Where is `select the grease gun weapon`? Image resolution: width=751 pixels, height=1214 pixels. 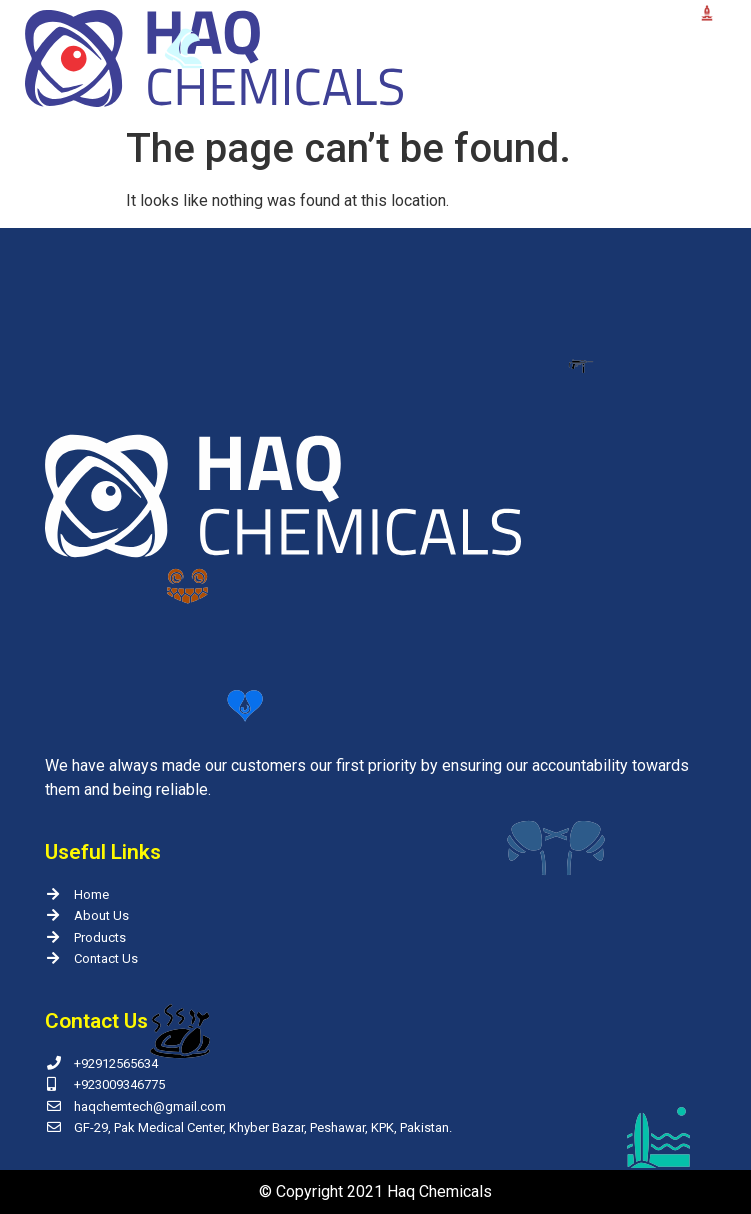 select the grease gun weapon is located at coordinates (581, 366).